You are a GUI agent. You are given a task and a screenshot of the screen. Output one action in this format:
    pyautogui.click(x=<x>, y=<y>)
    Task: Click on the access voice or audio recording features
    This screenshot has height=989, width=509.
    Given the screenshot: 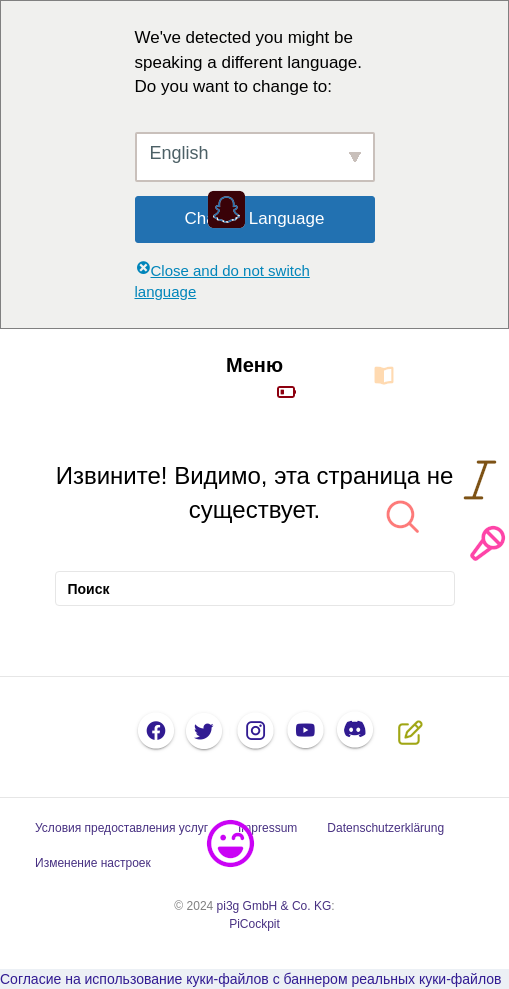 What is the action you would take?
    pyautogui.click(x=487, y=544)
    